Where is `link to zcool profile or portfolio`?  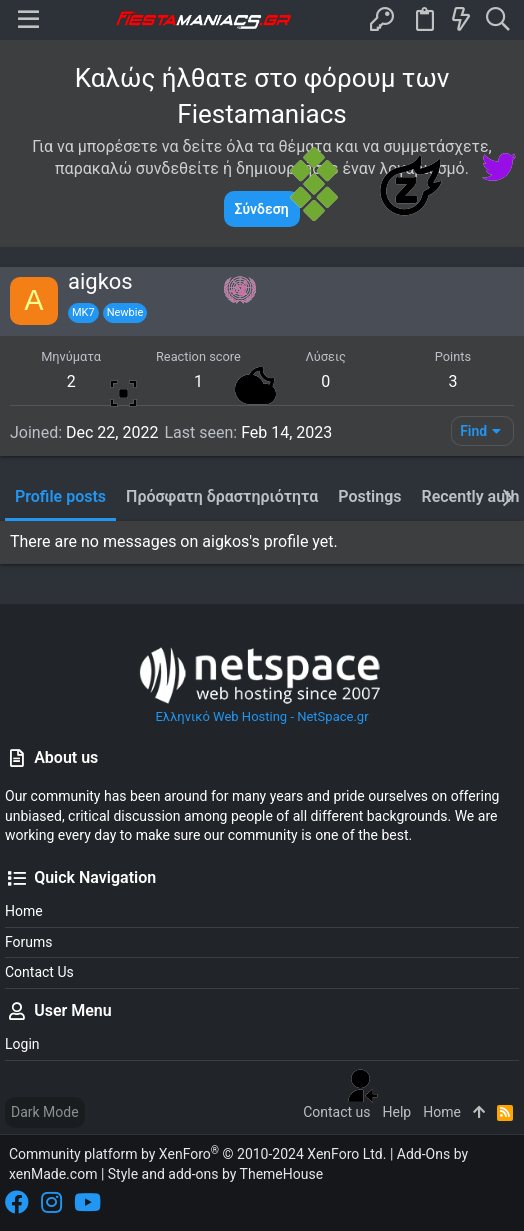
link to zcool profile or portfolio is located at coordinates (411, 185).